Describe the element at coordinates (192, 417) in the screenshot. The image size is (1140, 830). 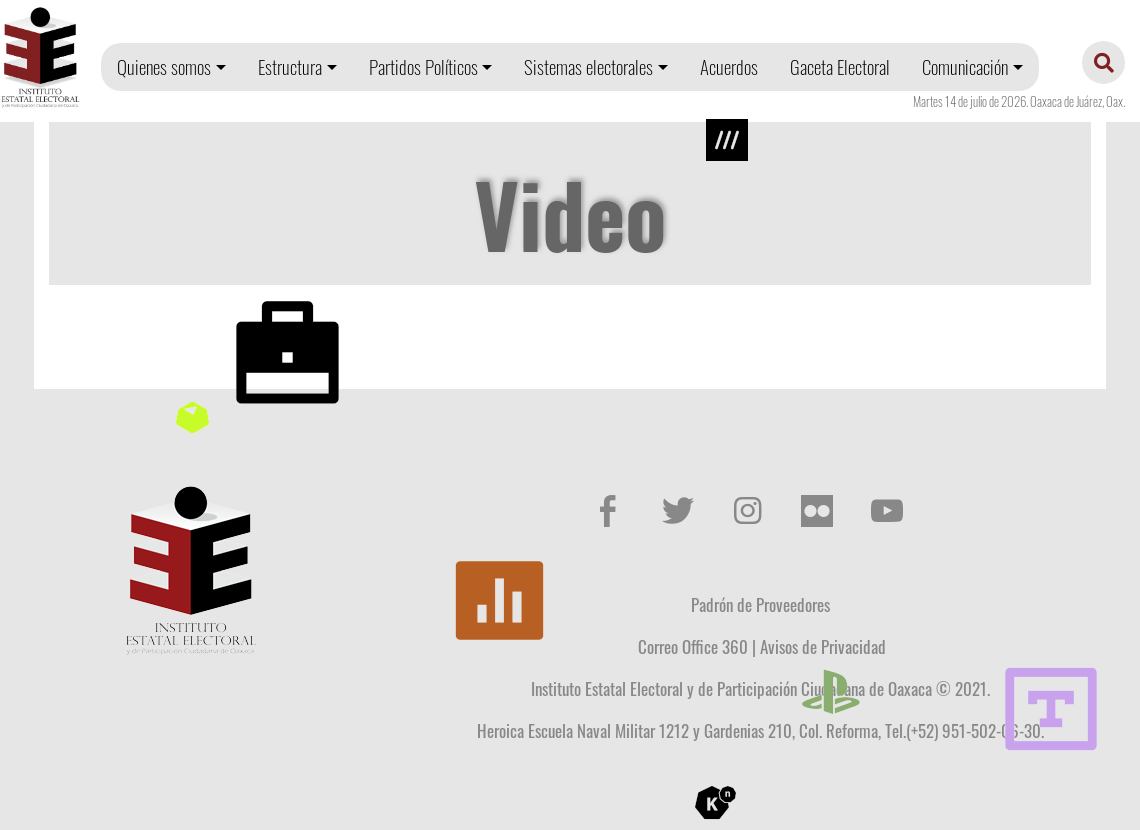
I see `open RunKit node.js playground` at that location.